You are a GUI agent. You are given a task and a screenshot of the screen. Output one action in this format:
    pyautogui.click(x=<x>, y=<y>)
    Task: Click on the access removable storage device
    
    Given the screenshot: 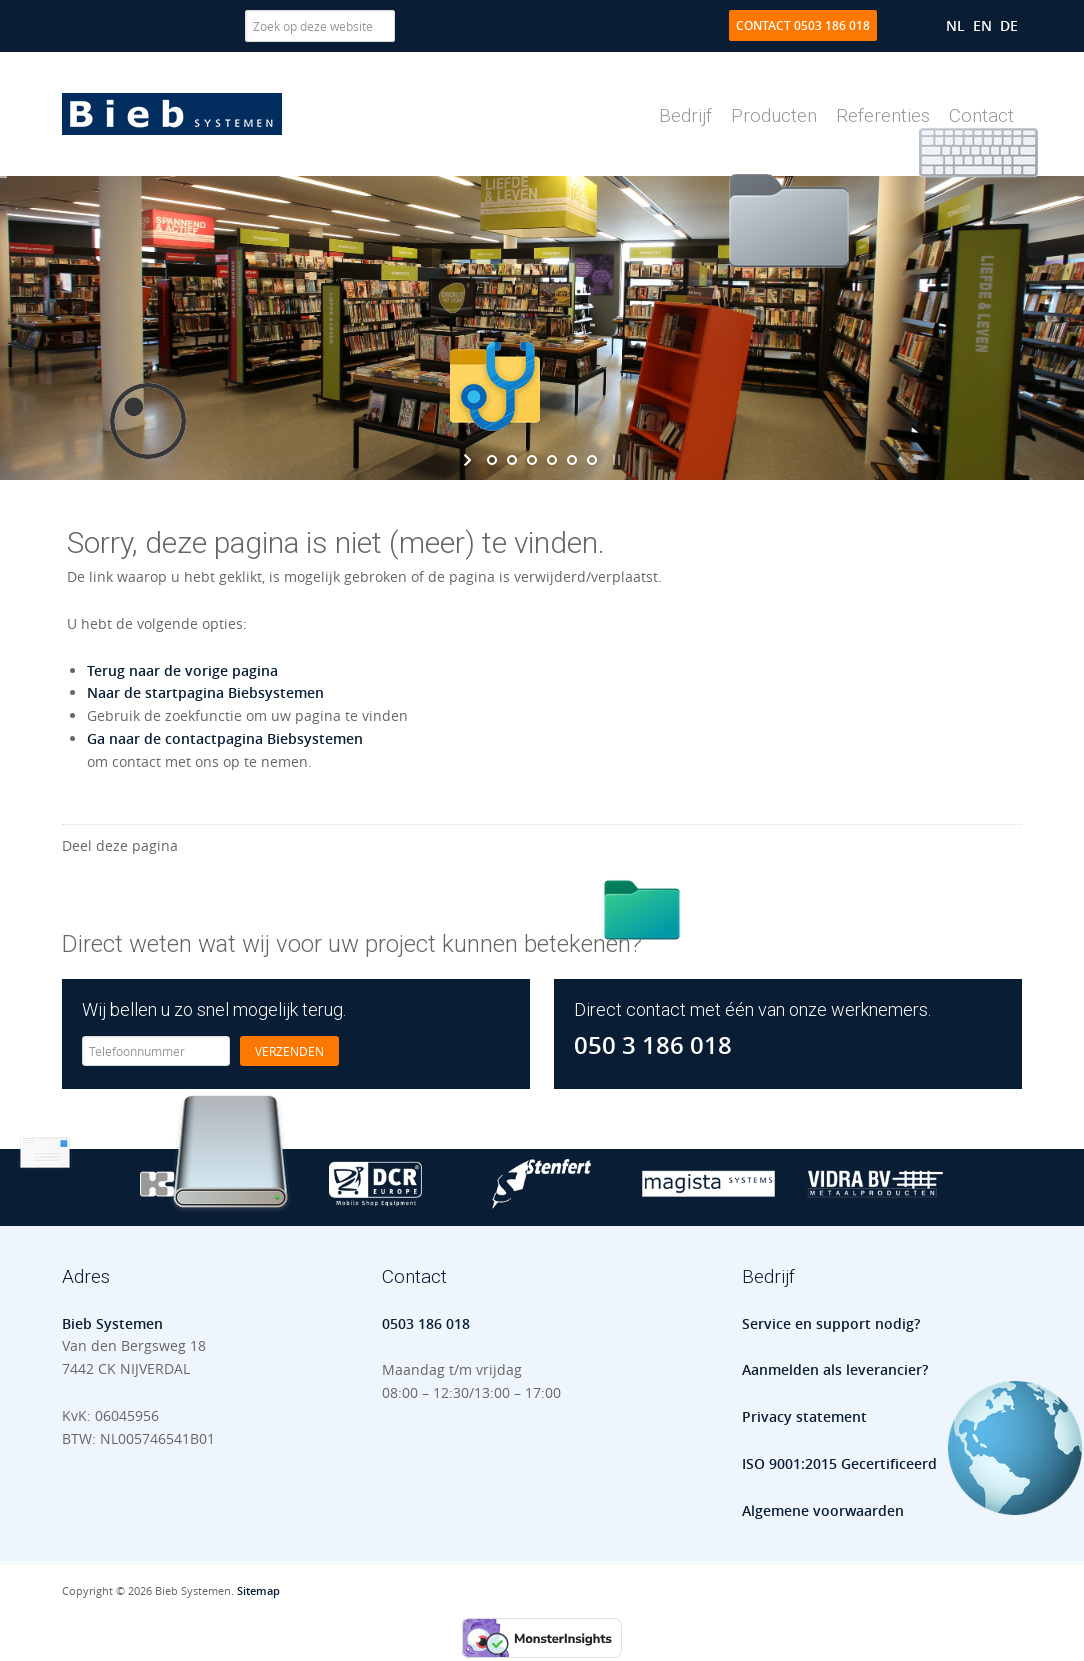 What is the action you would take?
    pyautogui.click(x=230, y=1152)
    